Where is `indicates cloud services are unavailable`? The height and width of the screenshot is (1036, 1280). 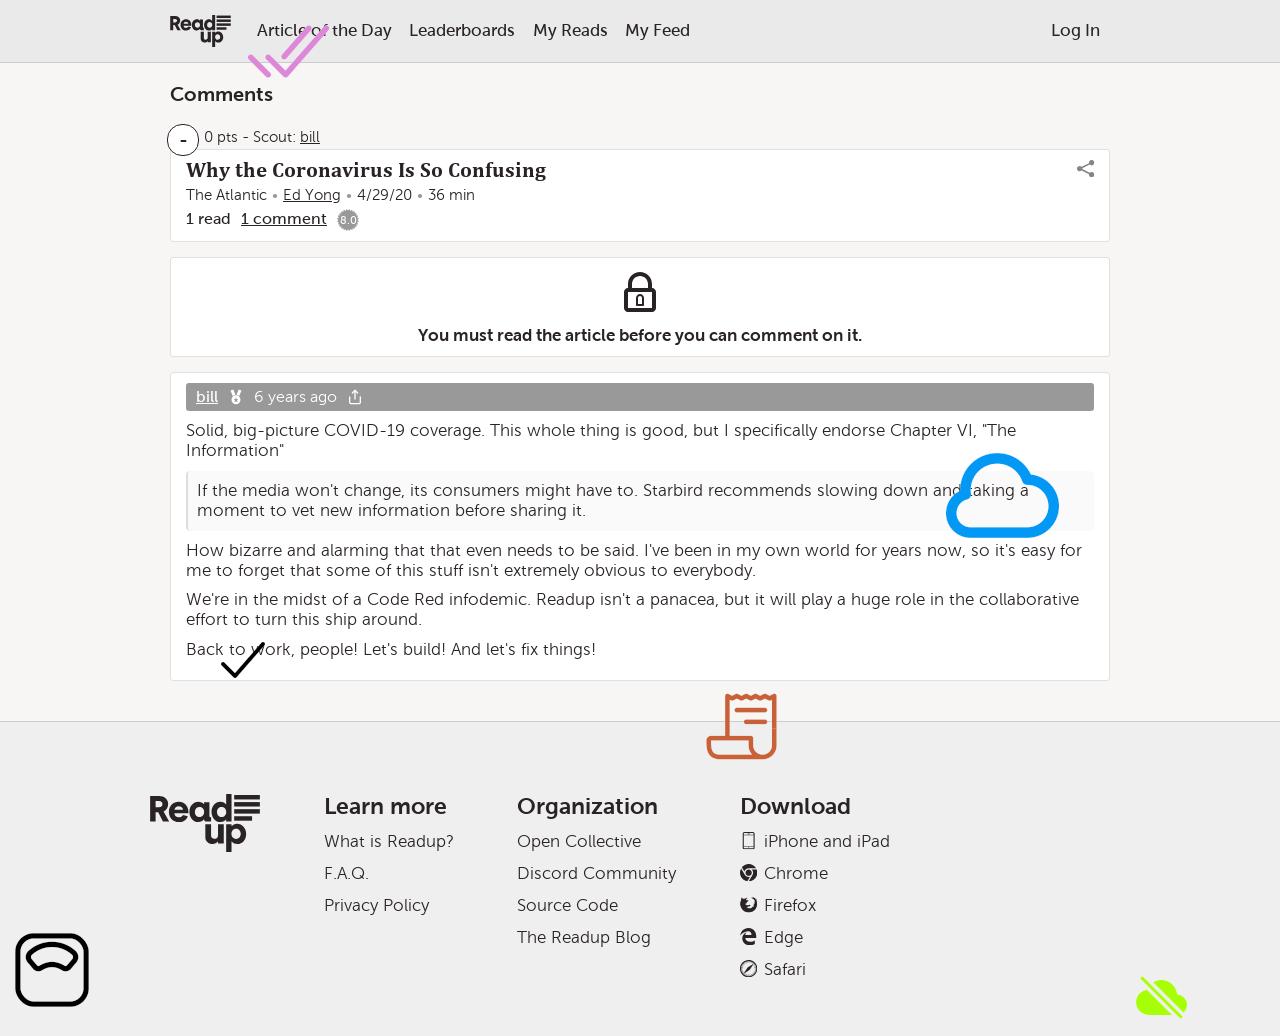 indicates cloud services are unavailable is located at coordinates (1161, 997).